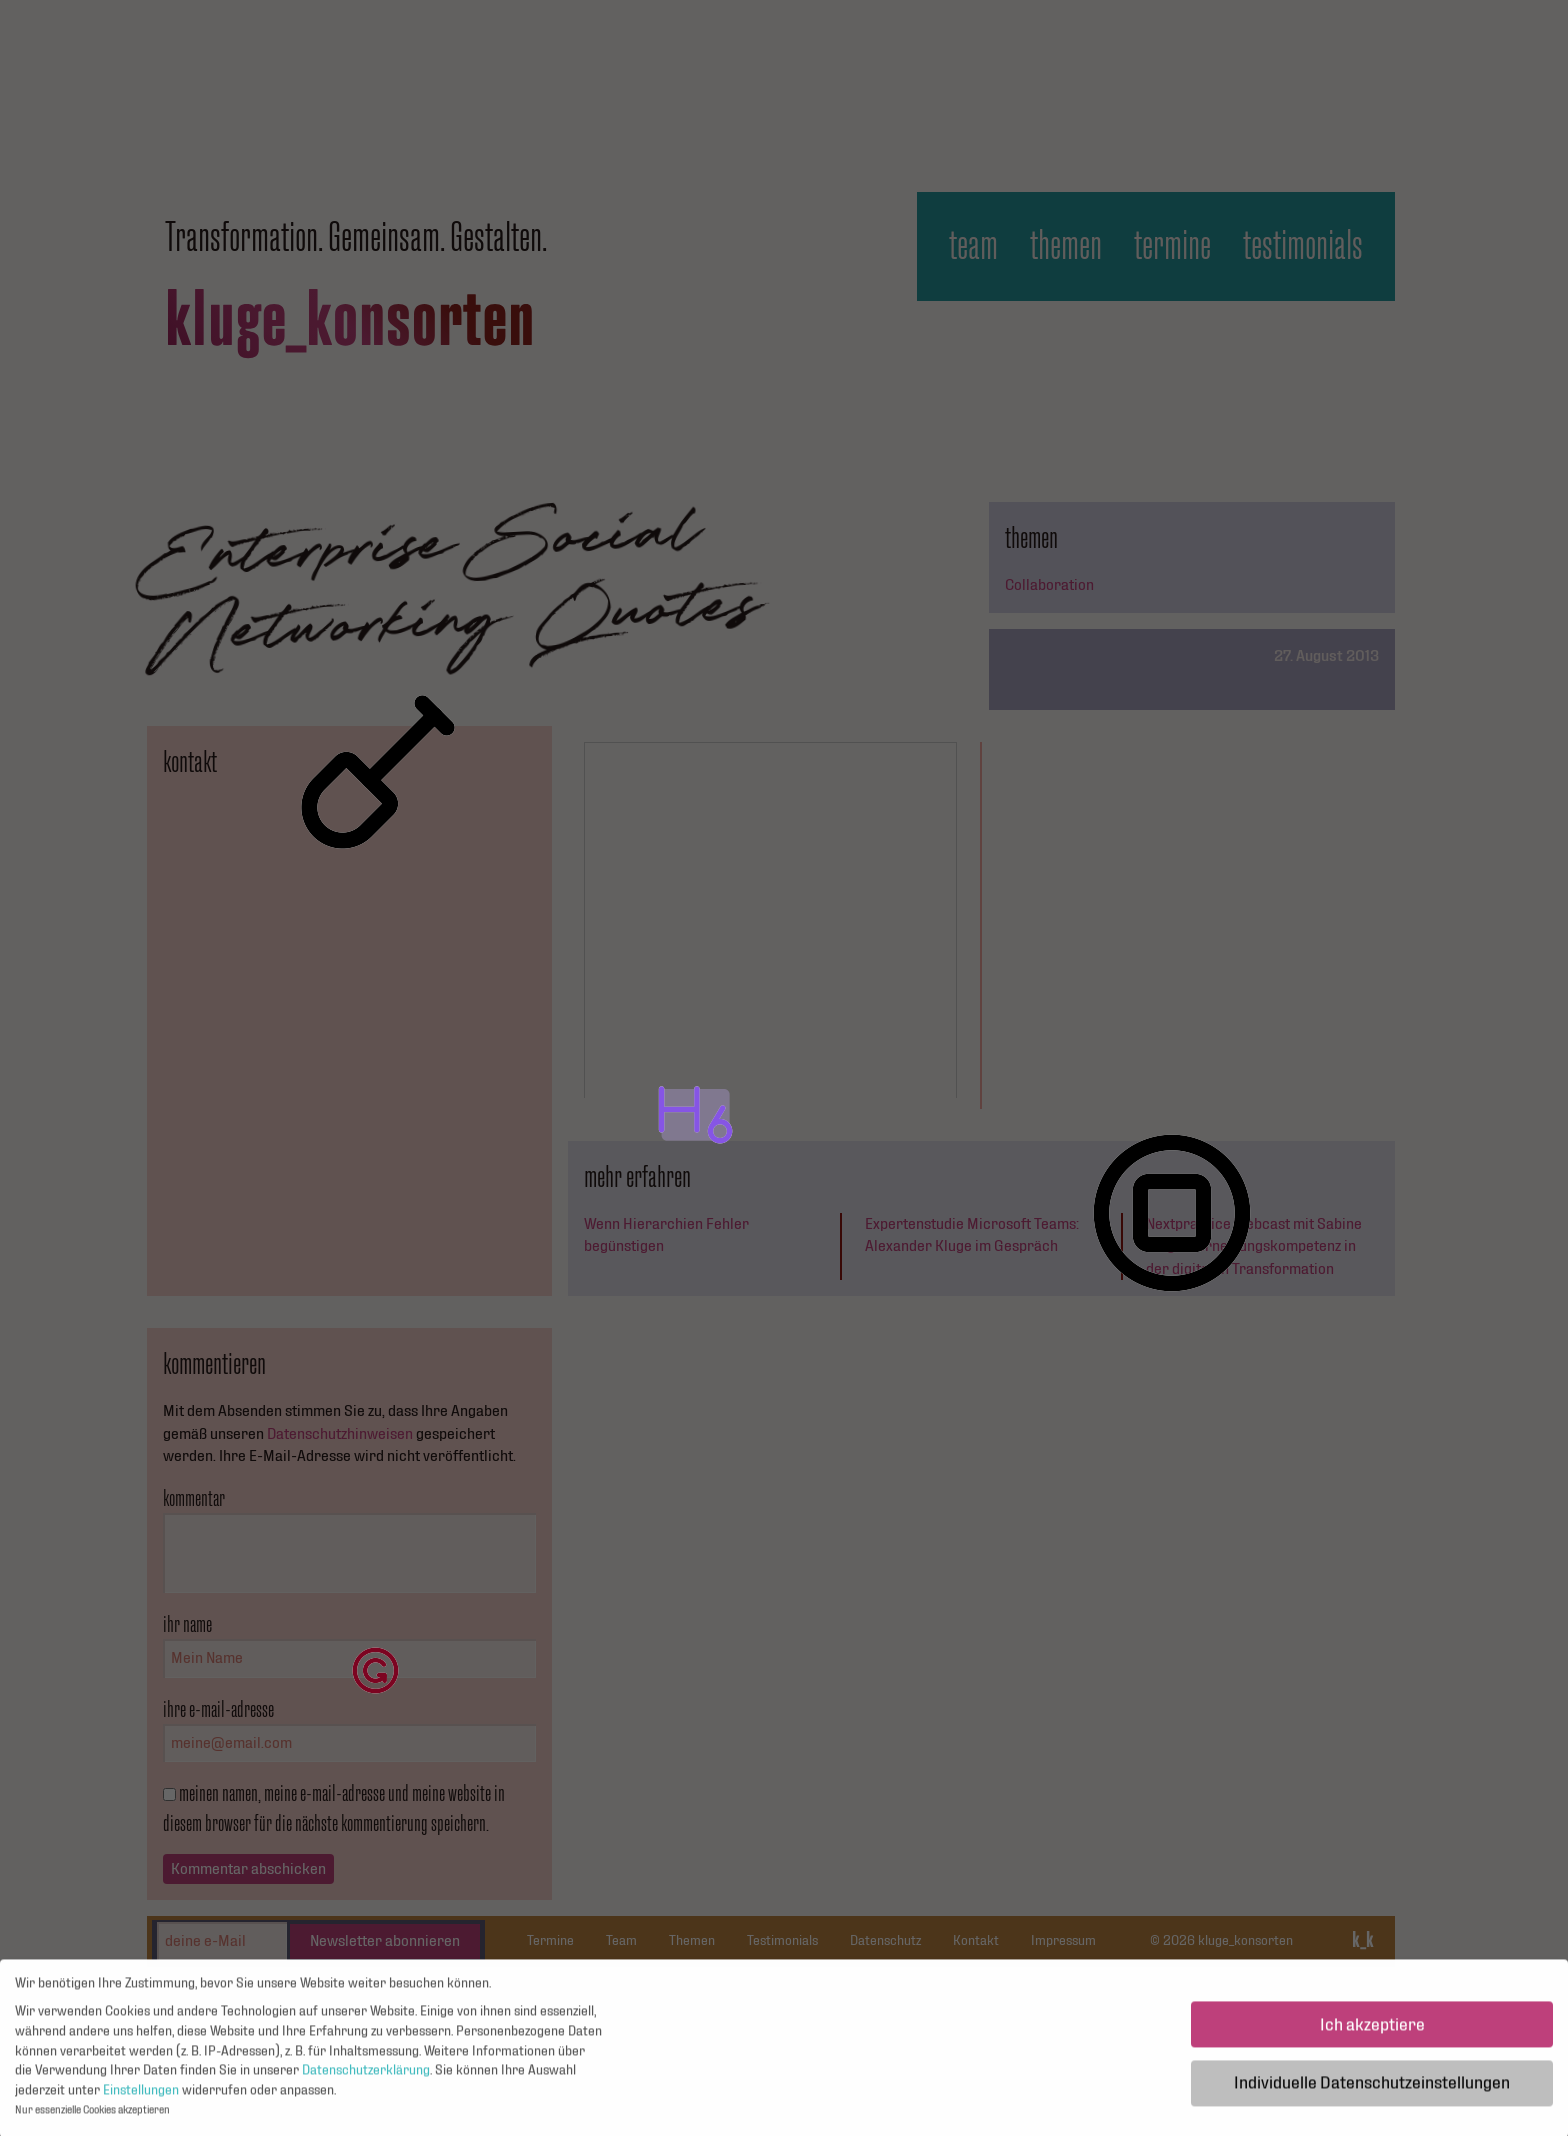 The width and height of the screenshot is (1568, 2136). Describe the element at coordinates (691, 1113) in the screenshot. I see `format text as heading level 6` at that location.